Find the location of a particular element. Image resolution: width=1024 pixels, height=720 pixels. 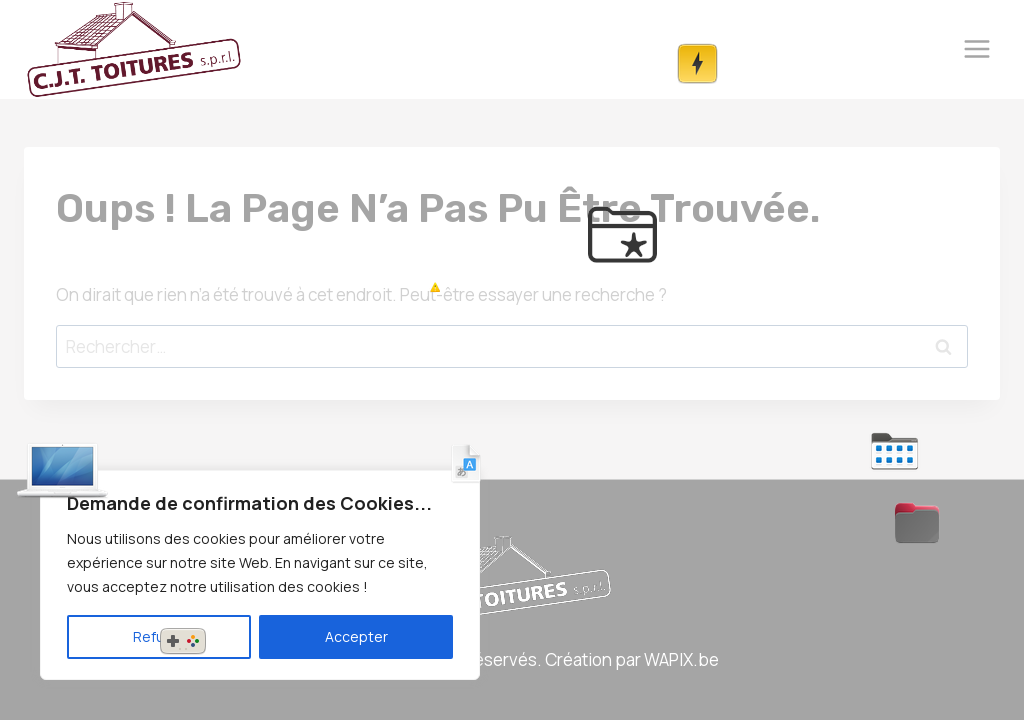

open folder to view contents is located at coordinates (917, 523).